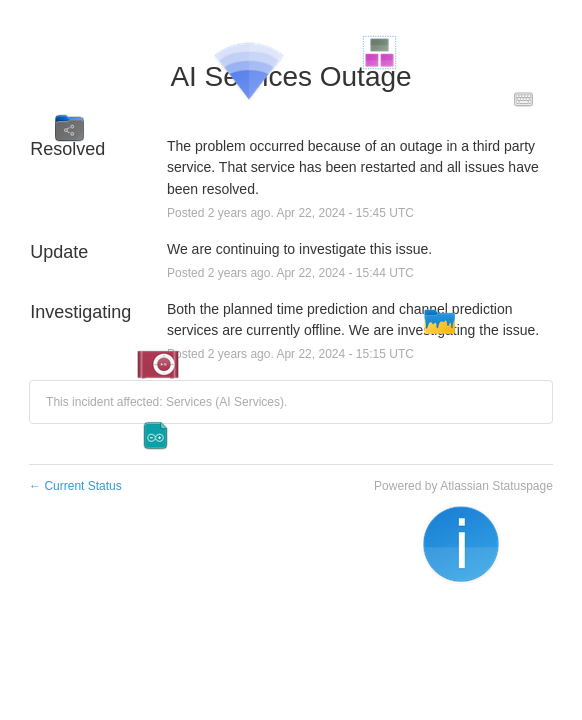  What do you see at coordinates (158, 357) in the screenshot?
I see `indicates a connected iPod shuffle device` at bounding box center [158, 357].